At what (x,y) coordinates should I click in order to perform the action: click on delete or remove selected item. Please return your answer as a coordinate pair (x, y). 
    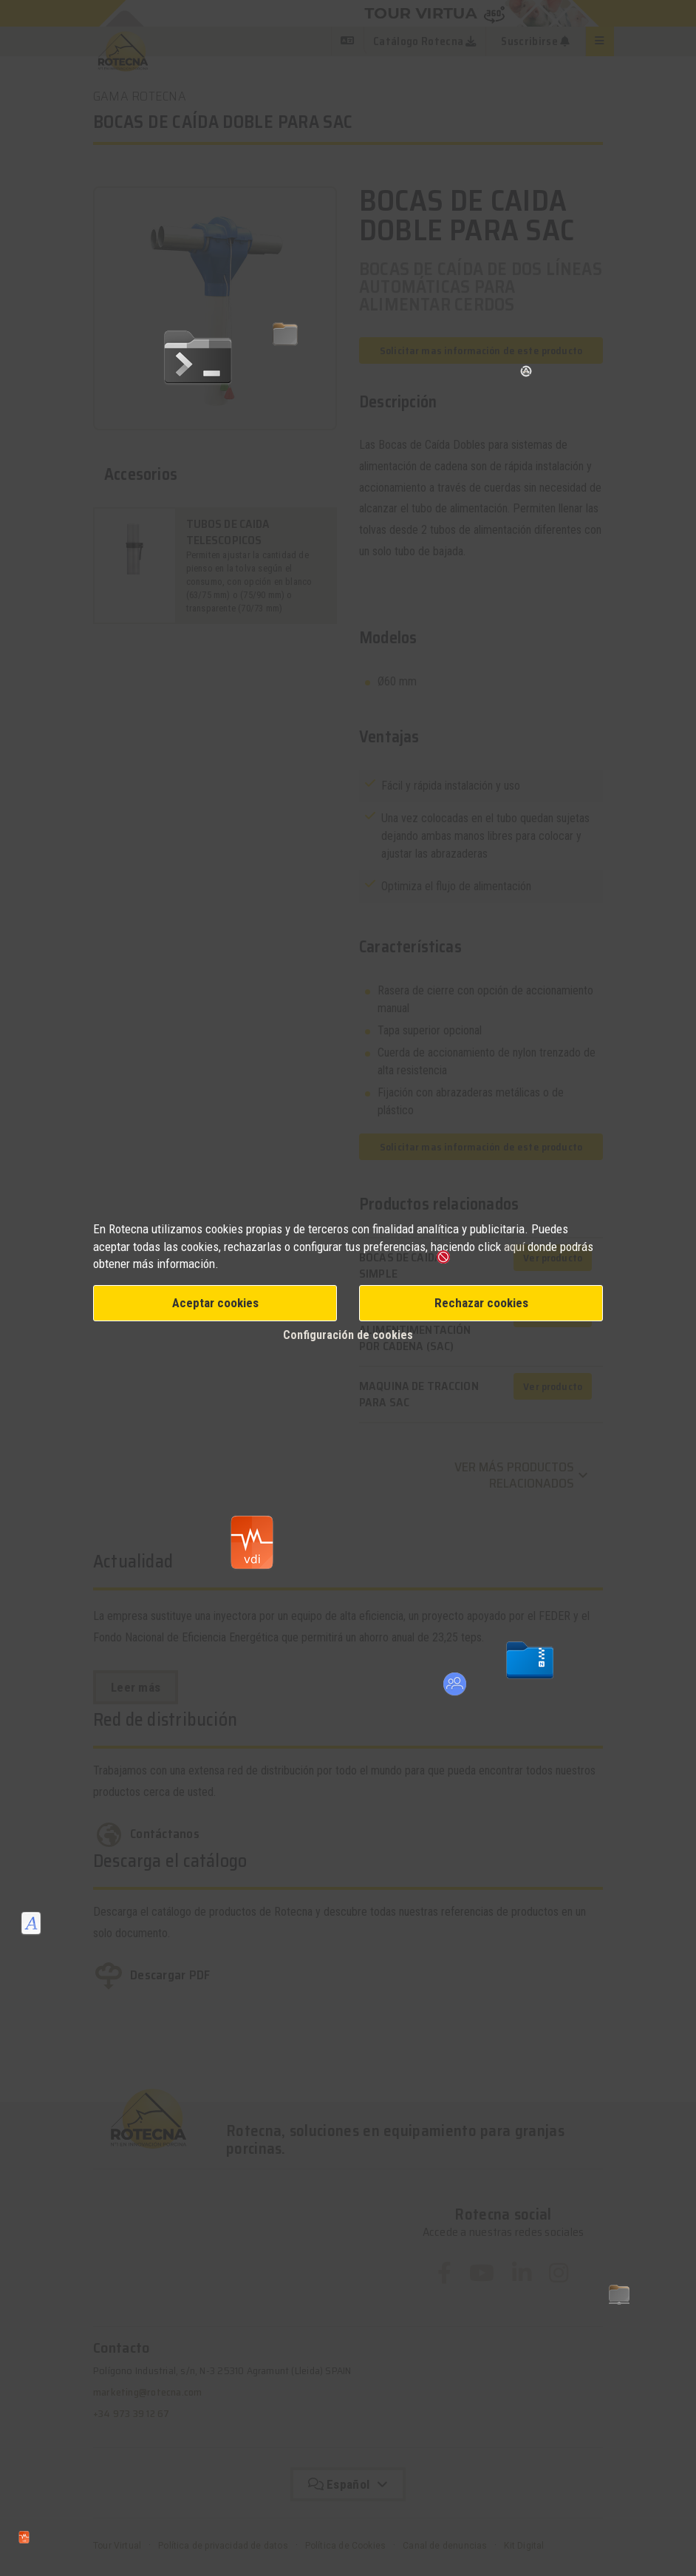
    Looking at the image, I should click on (443, 1257).